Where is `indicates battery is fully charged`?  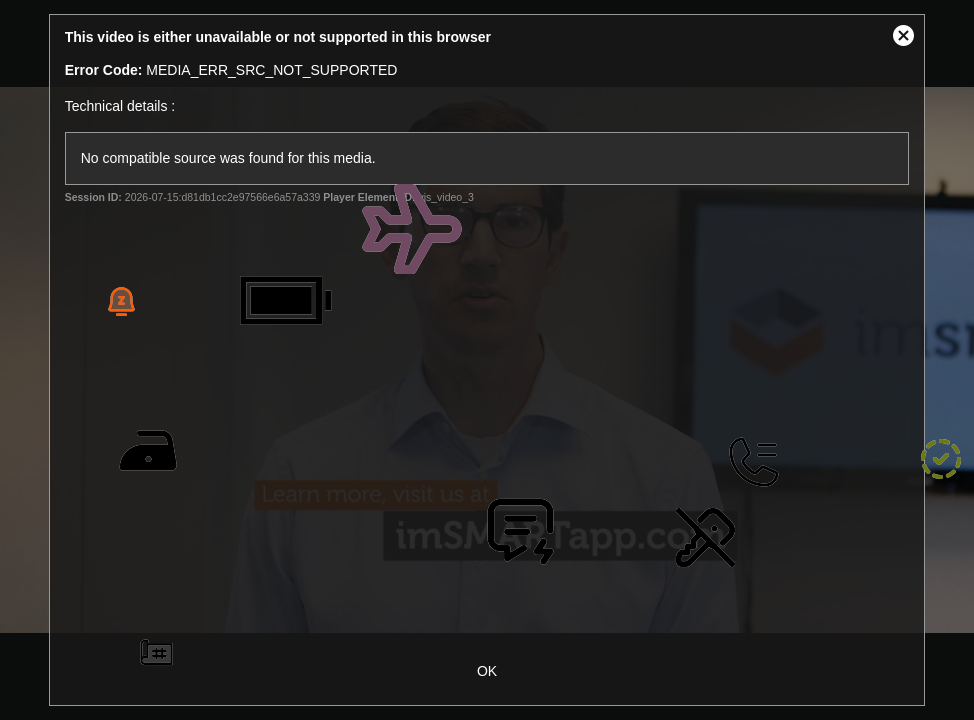
indicates battery is fully charged is located at coordinates (285, 300).